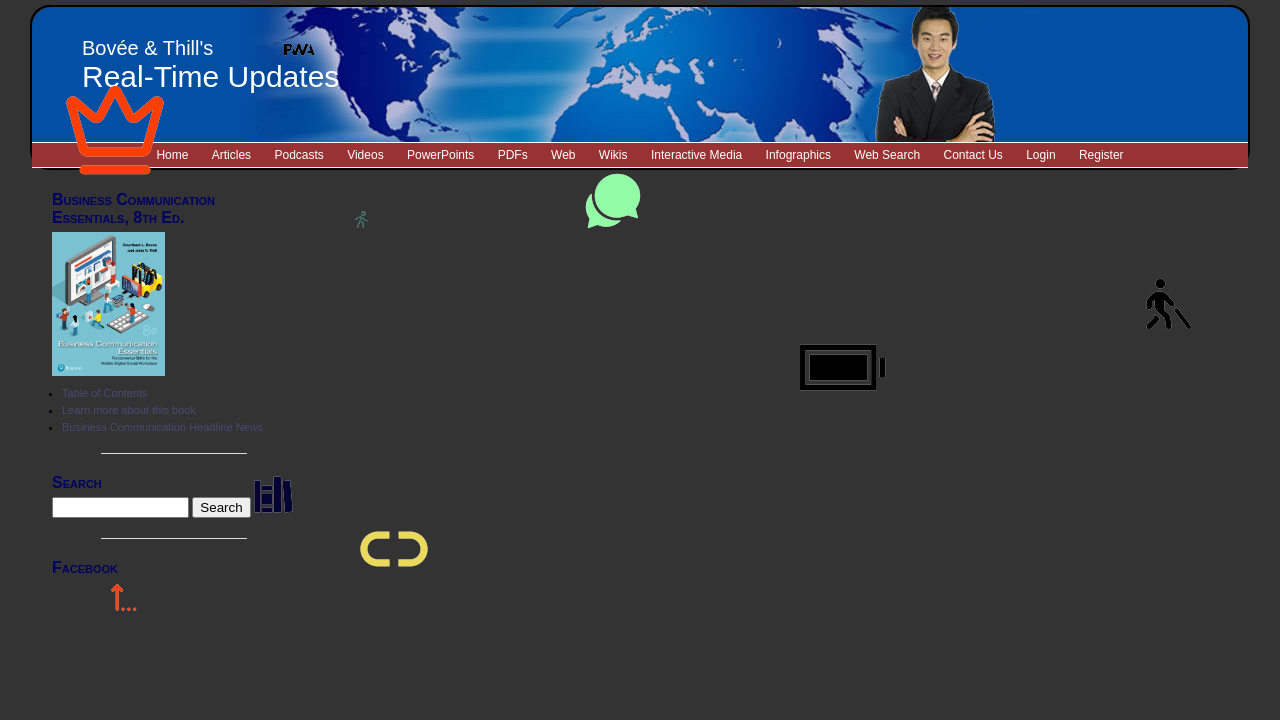  Describe the element at coordinates (273, 494) in the screenshot. I see `access your saved books or media library` at that location.